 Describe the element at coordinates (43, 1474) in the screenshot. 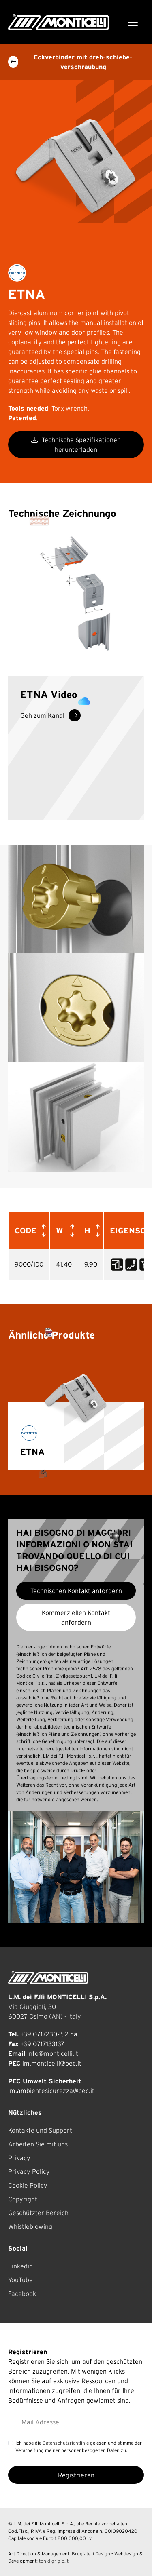

I see `access your documents folder in the sidebar` at that location.